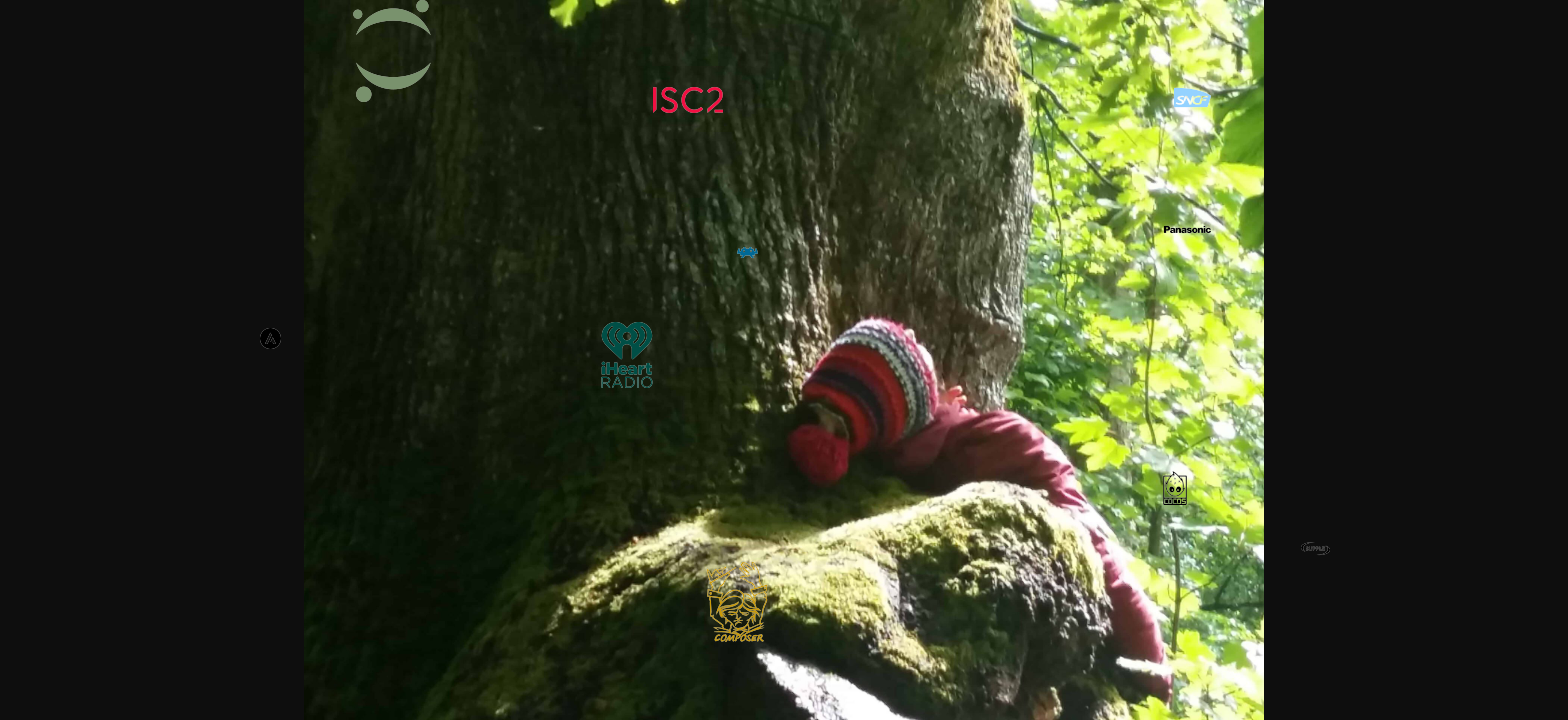  What do you see at coordinates (747, 252) in the screenshot?
I see `open RetroArch emulator app` at bounding box center [747, 252].